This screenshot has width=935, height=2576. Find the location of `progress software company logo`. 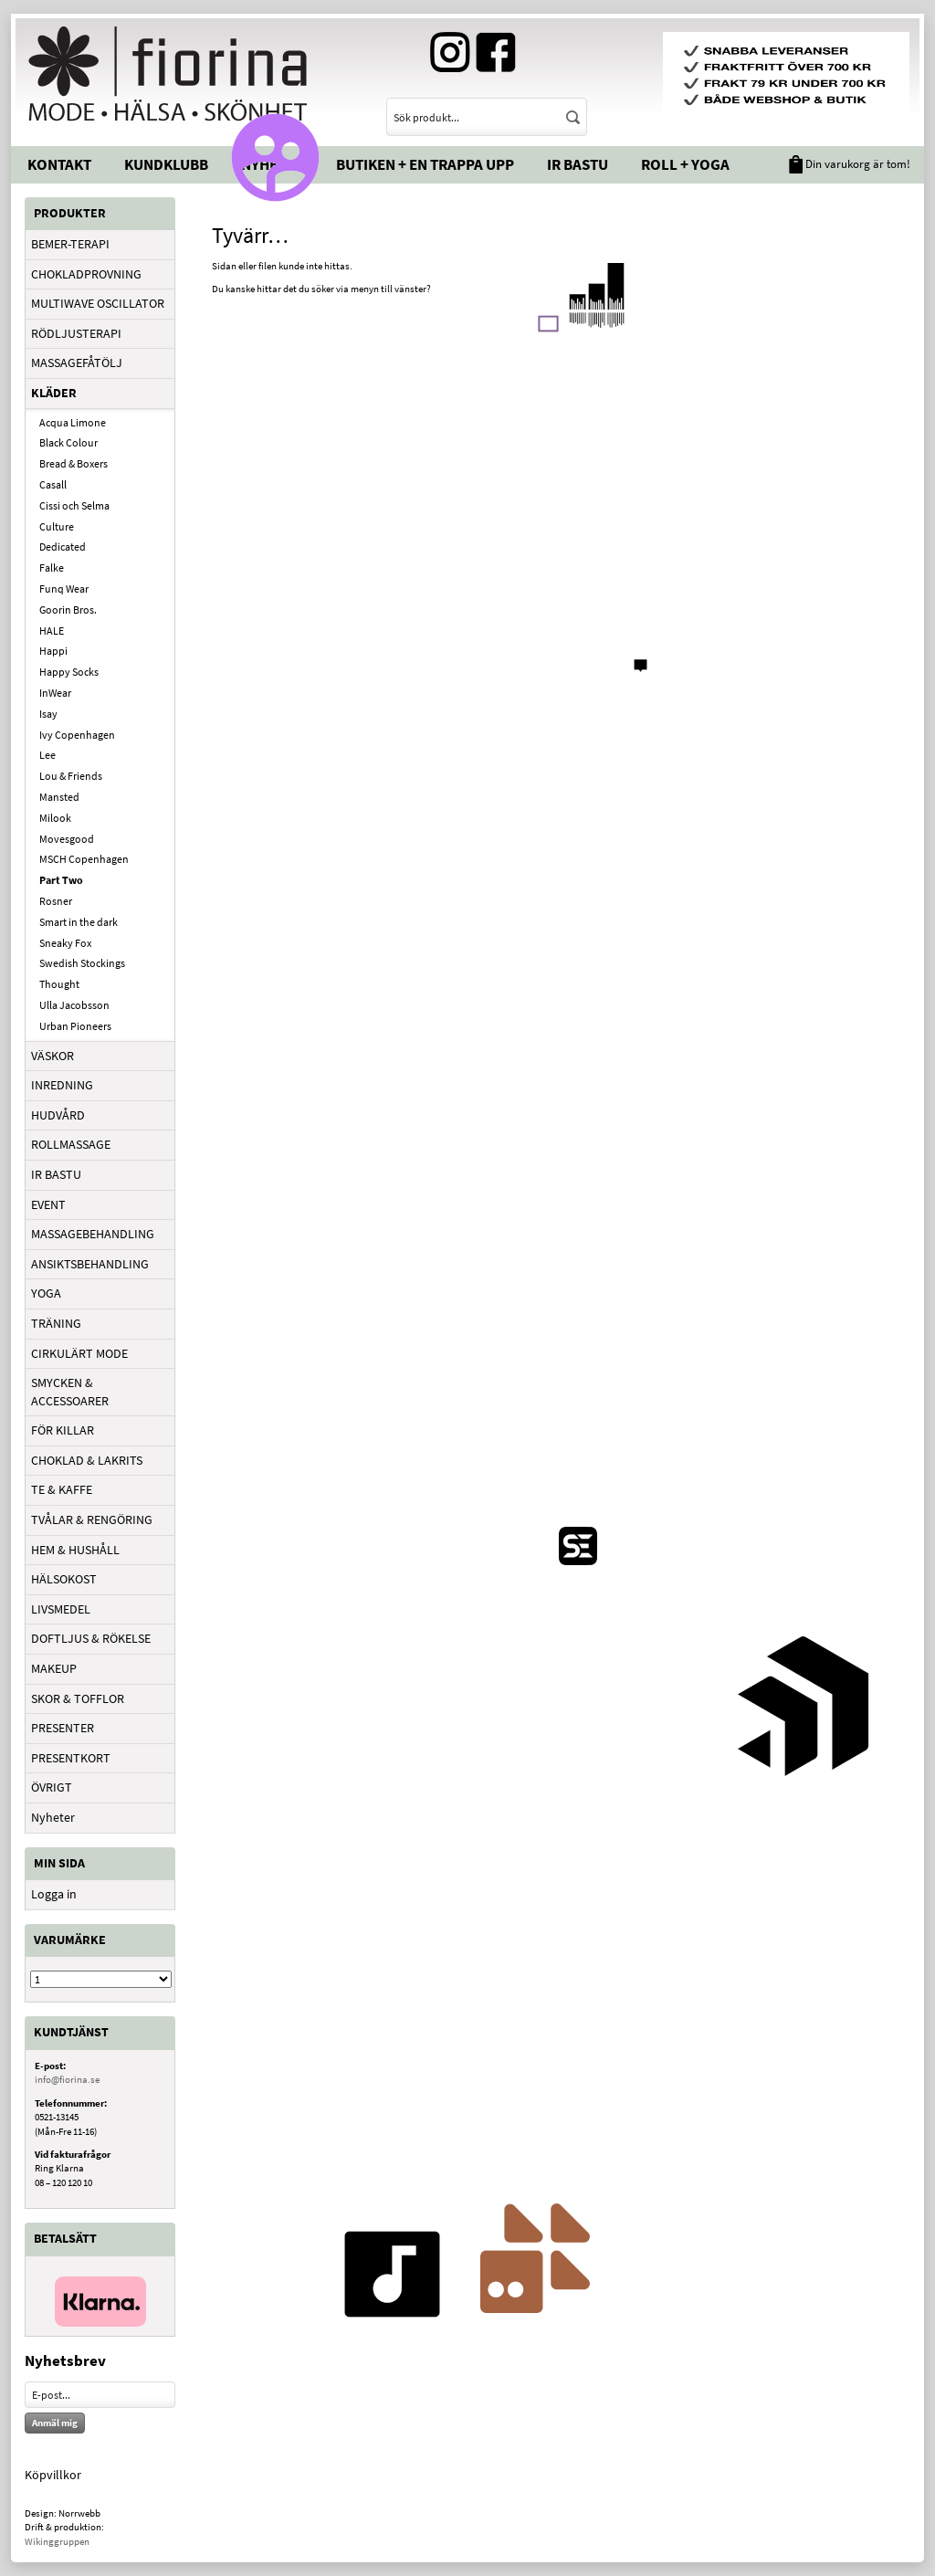

progress software company logo is located at coordinates (803, 1706).